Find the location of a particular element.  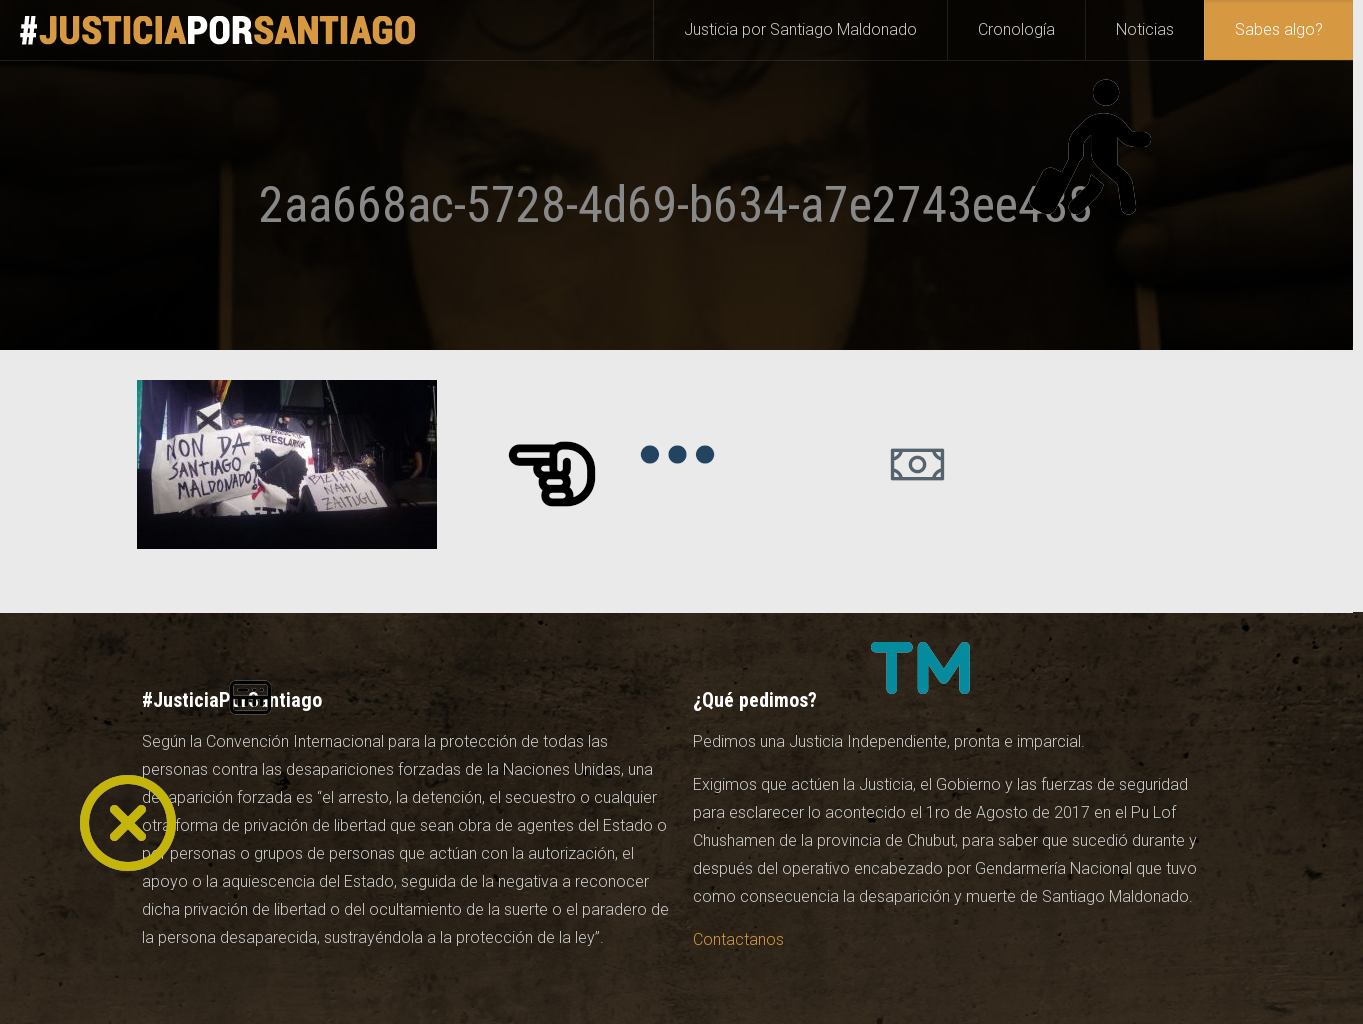

indicates trademarked content or branding is located at coordinates (923, 668).